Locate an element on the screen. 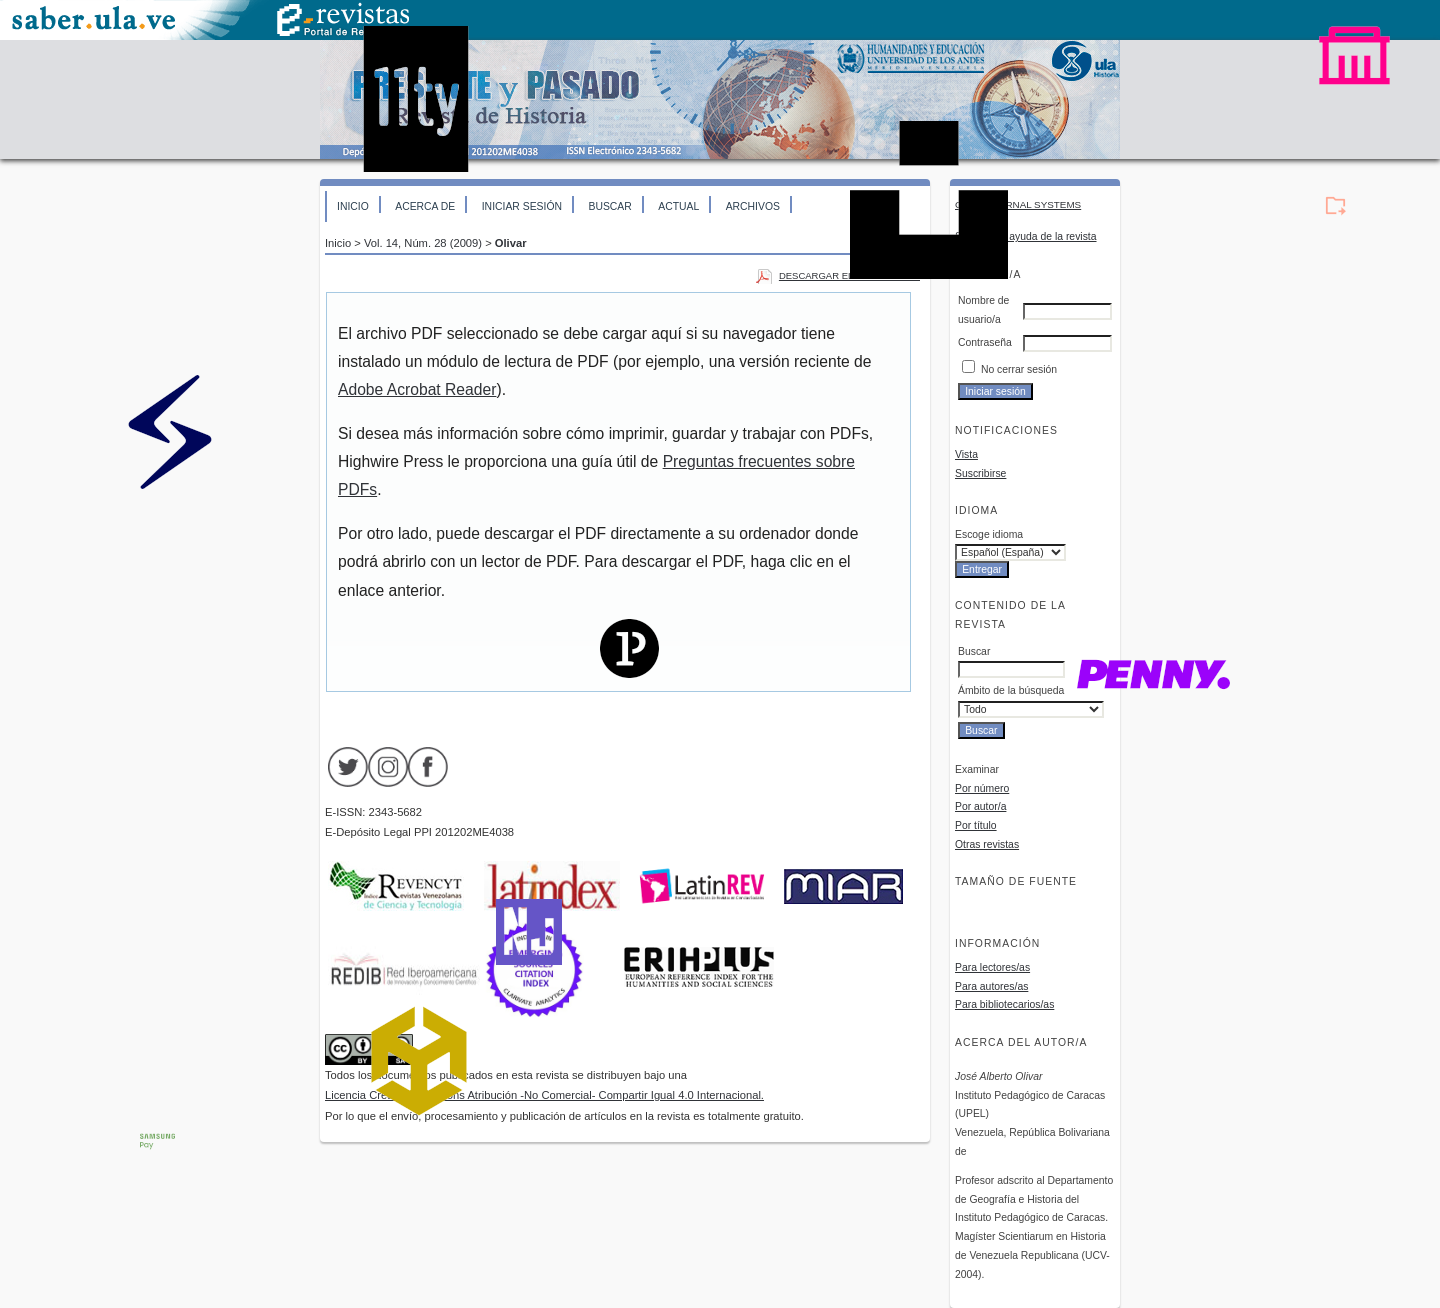 The height and width of the screenshot is (1308, 1440). Unity game engine logo is located at coordinates (419, 1061).